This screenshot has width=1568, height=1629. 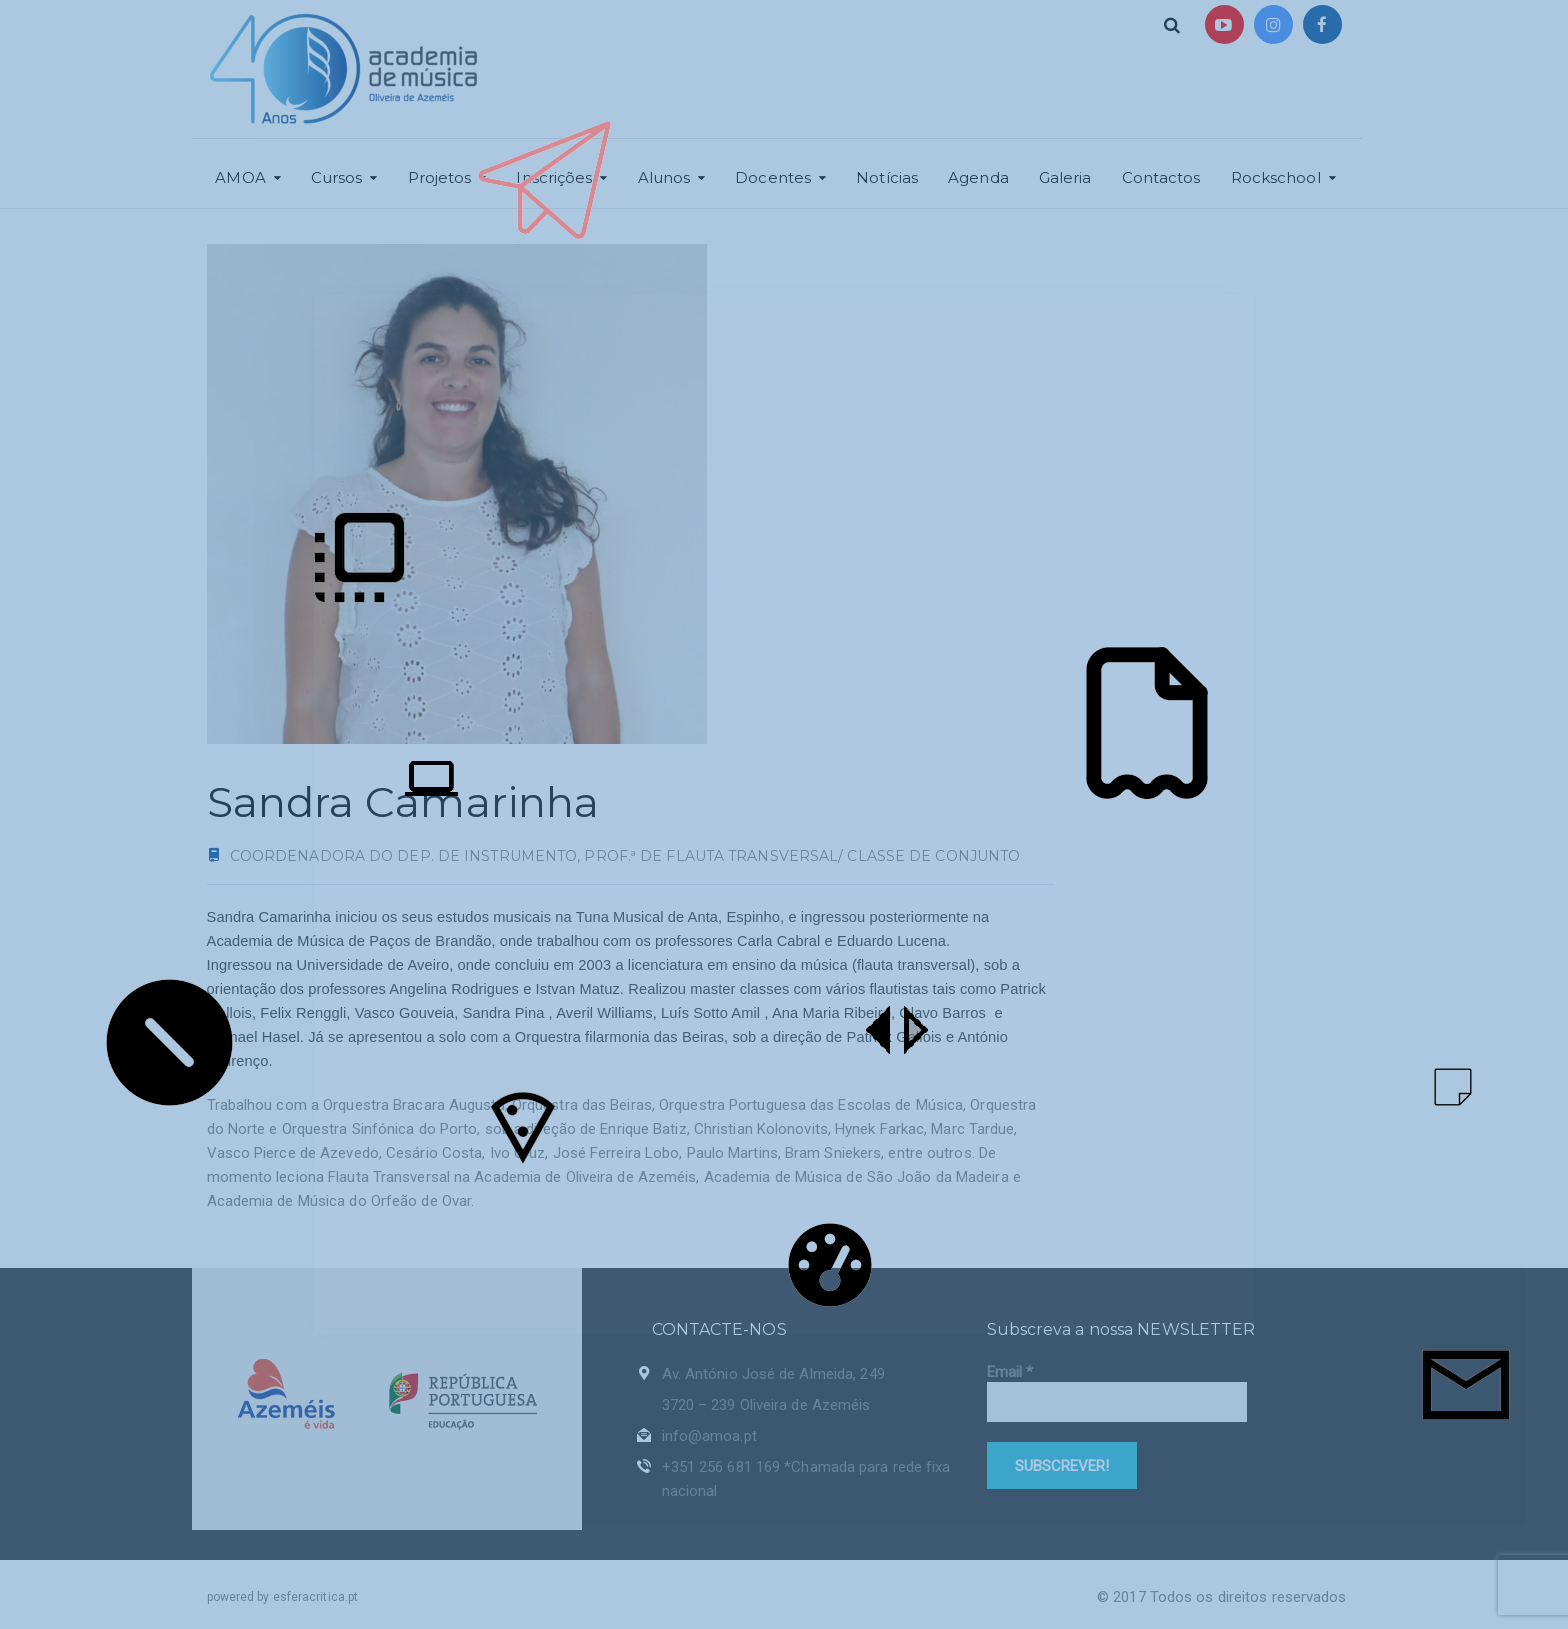 I want to click on view invoice or billing details, so click(x=1147, y=723).